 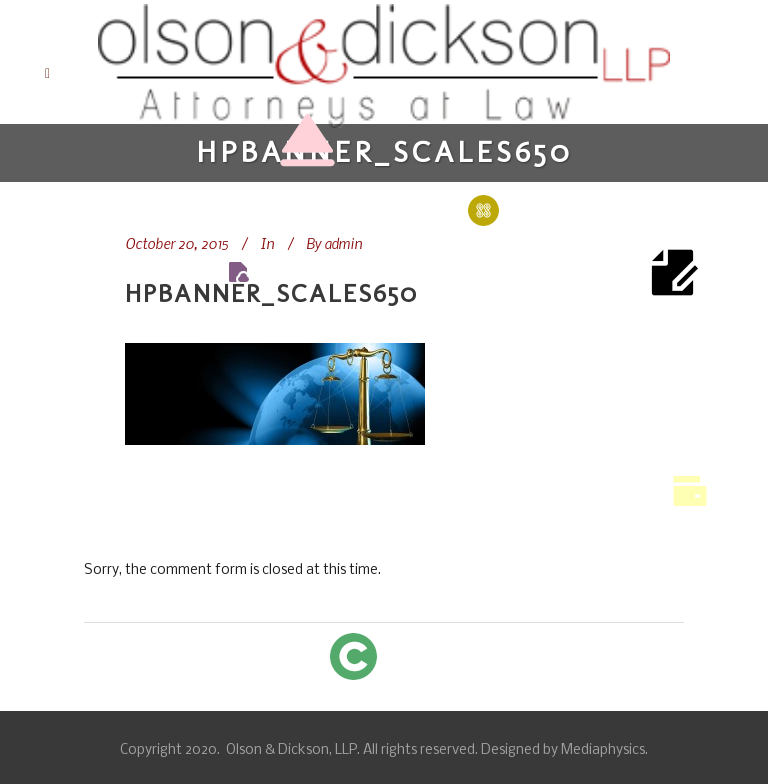 What do you see at coordinates (353, 656) in the screenshot?
I see `open the Coursera app` at bounding box center [353, 656].